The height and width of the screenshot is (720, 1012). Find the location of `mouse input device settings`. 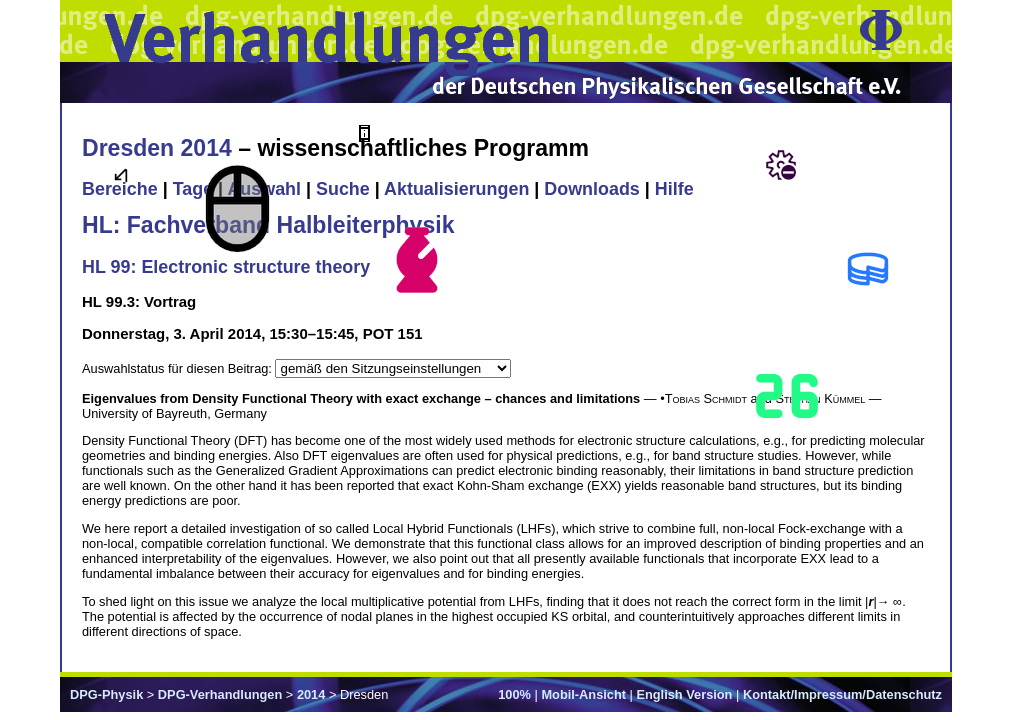

mouse input device settings is located at coordinates (237, 208).